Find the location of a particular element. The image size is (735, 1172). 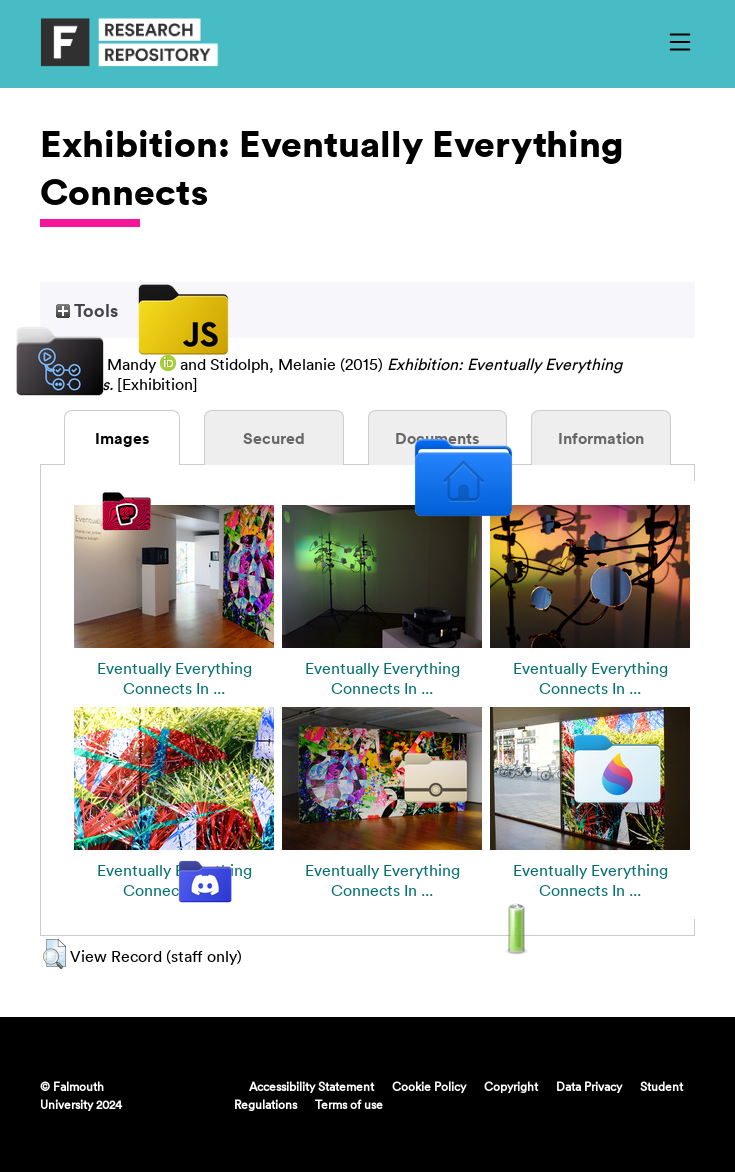

open your home folder is located at coordinates (463, 477).